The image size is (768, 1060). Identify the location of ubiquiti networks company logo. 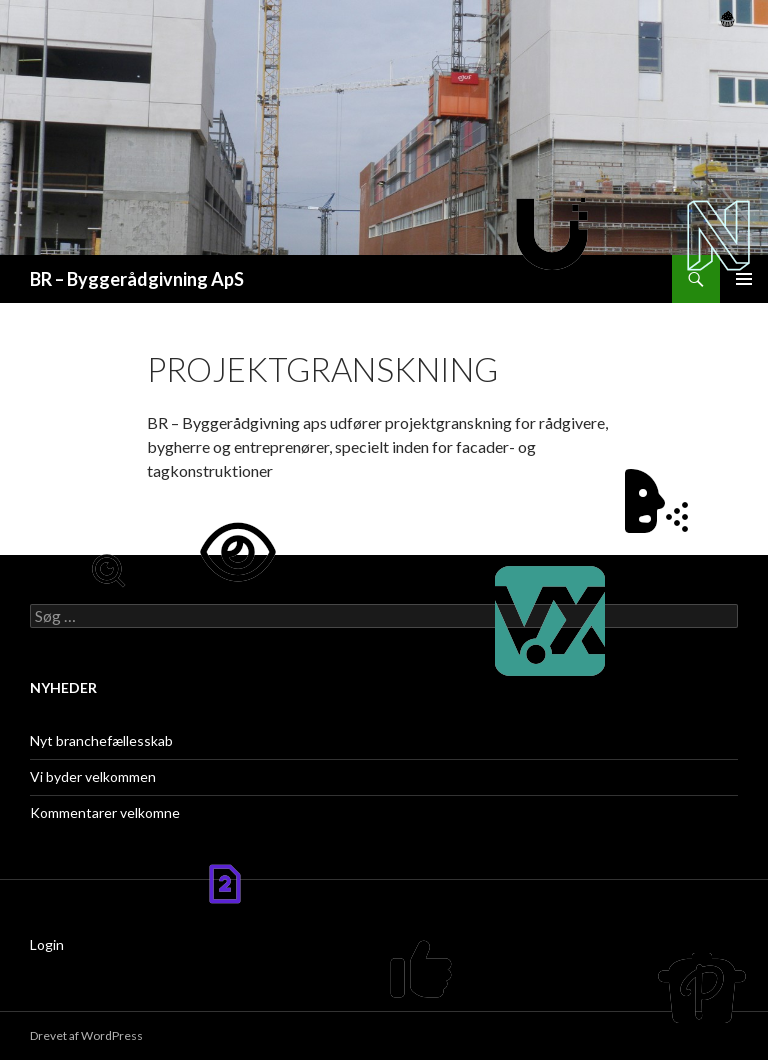
(552, 234).